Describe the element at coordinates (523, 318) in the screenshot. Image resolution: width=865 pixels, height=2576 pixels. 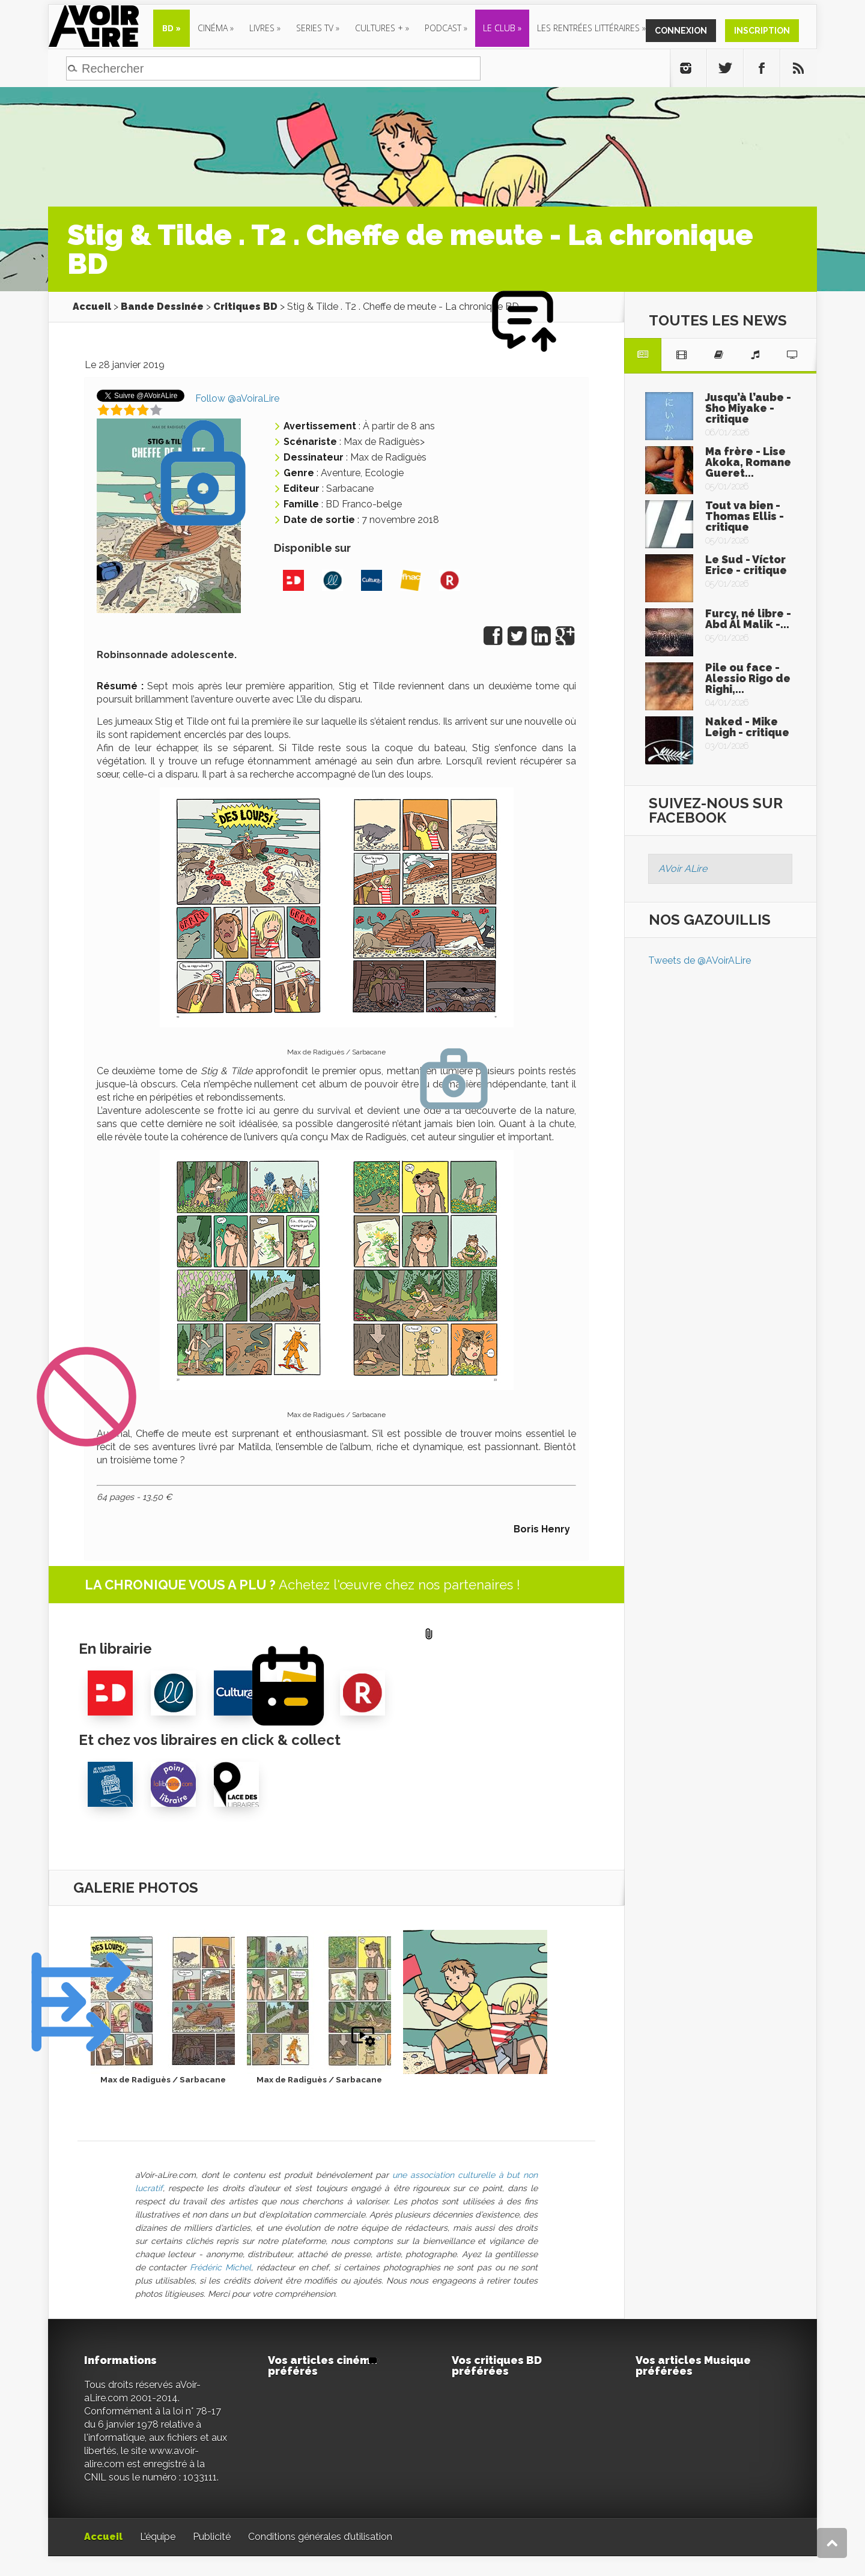
I see `send or submit a message` at that location.